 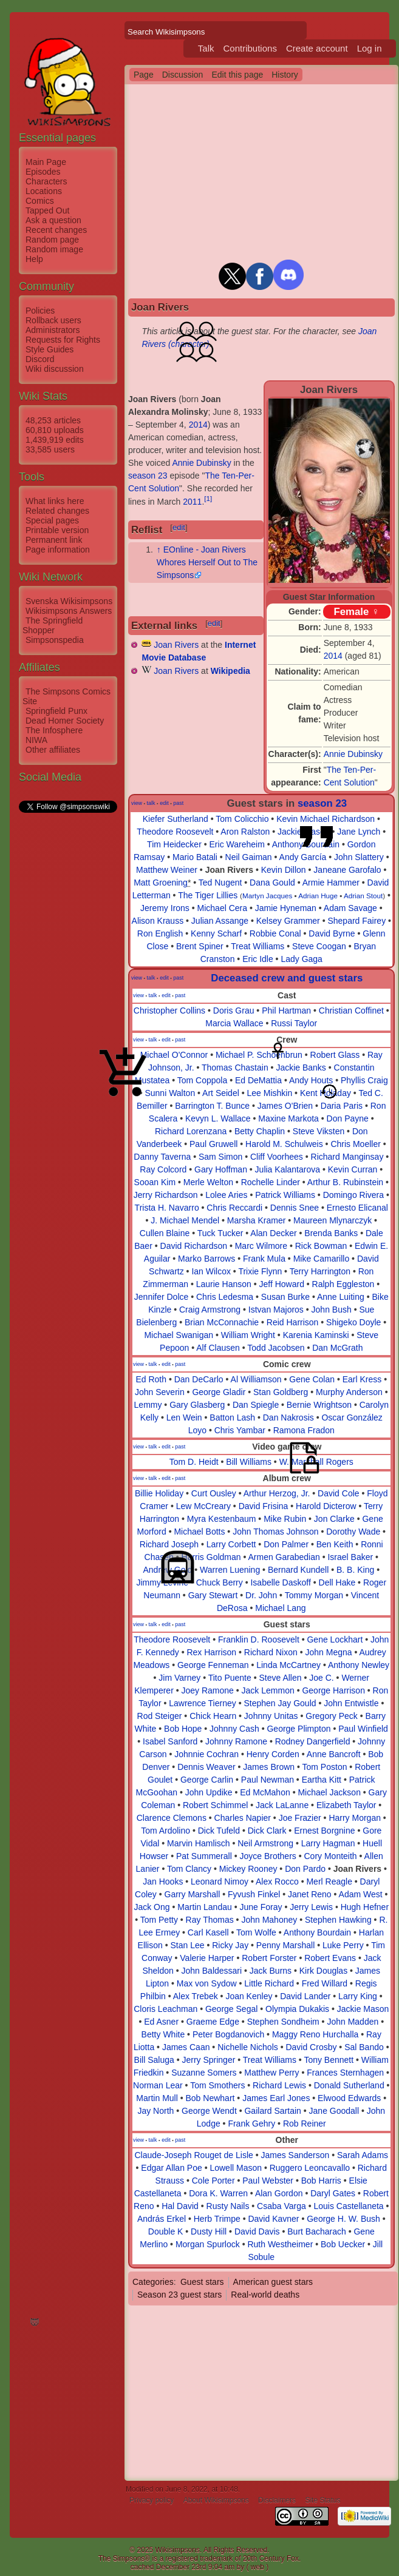 I want to click on view all team members, so click(x=196, y=341).